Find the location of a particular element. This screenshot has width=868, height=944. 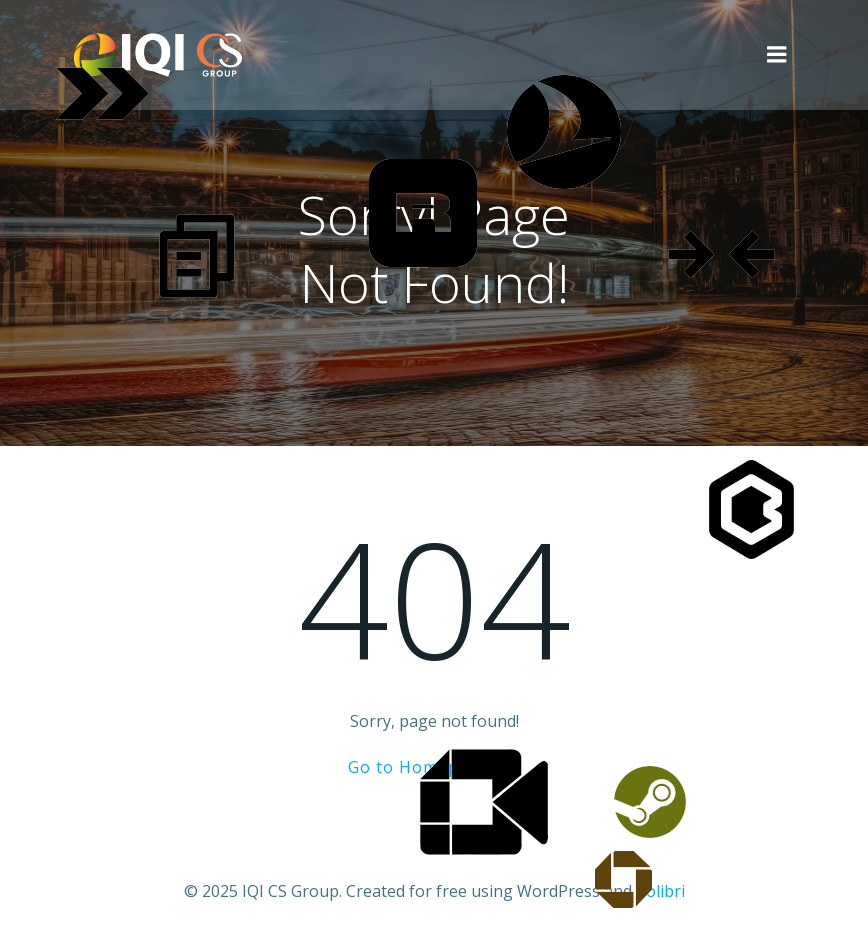

open Steam gaming platform is located at coordinates (650, 802).